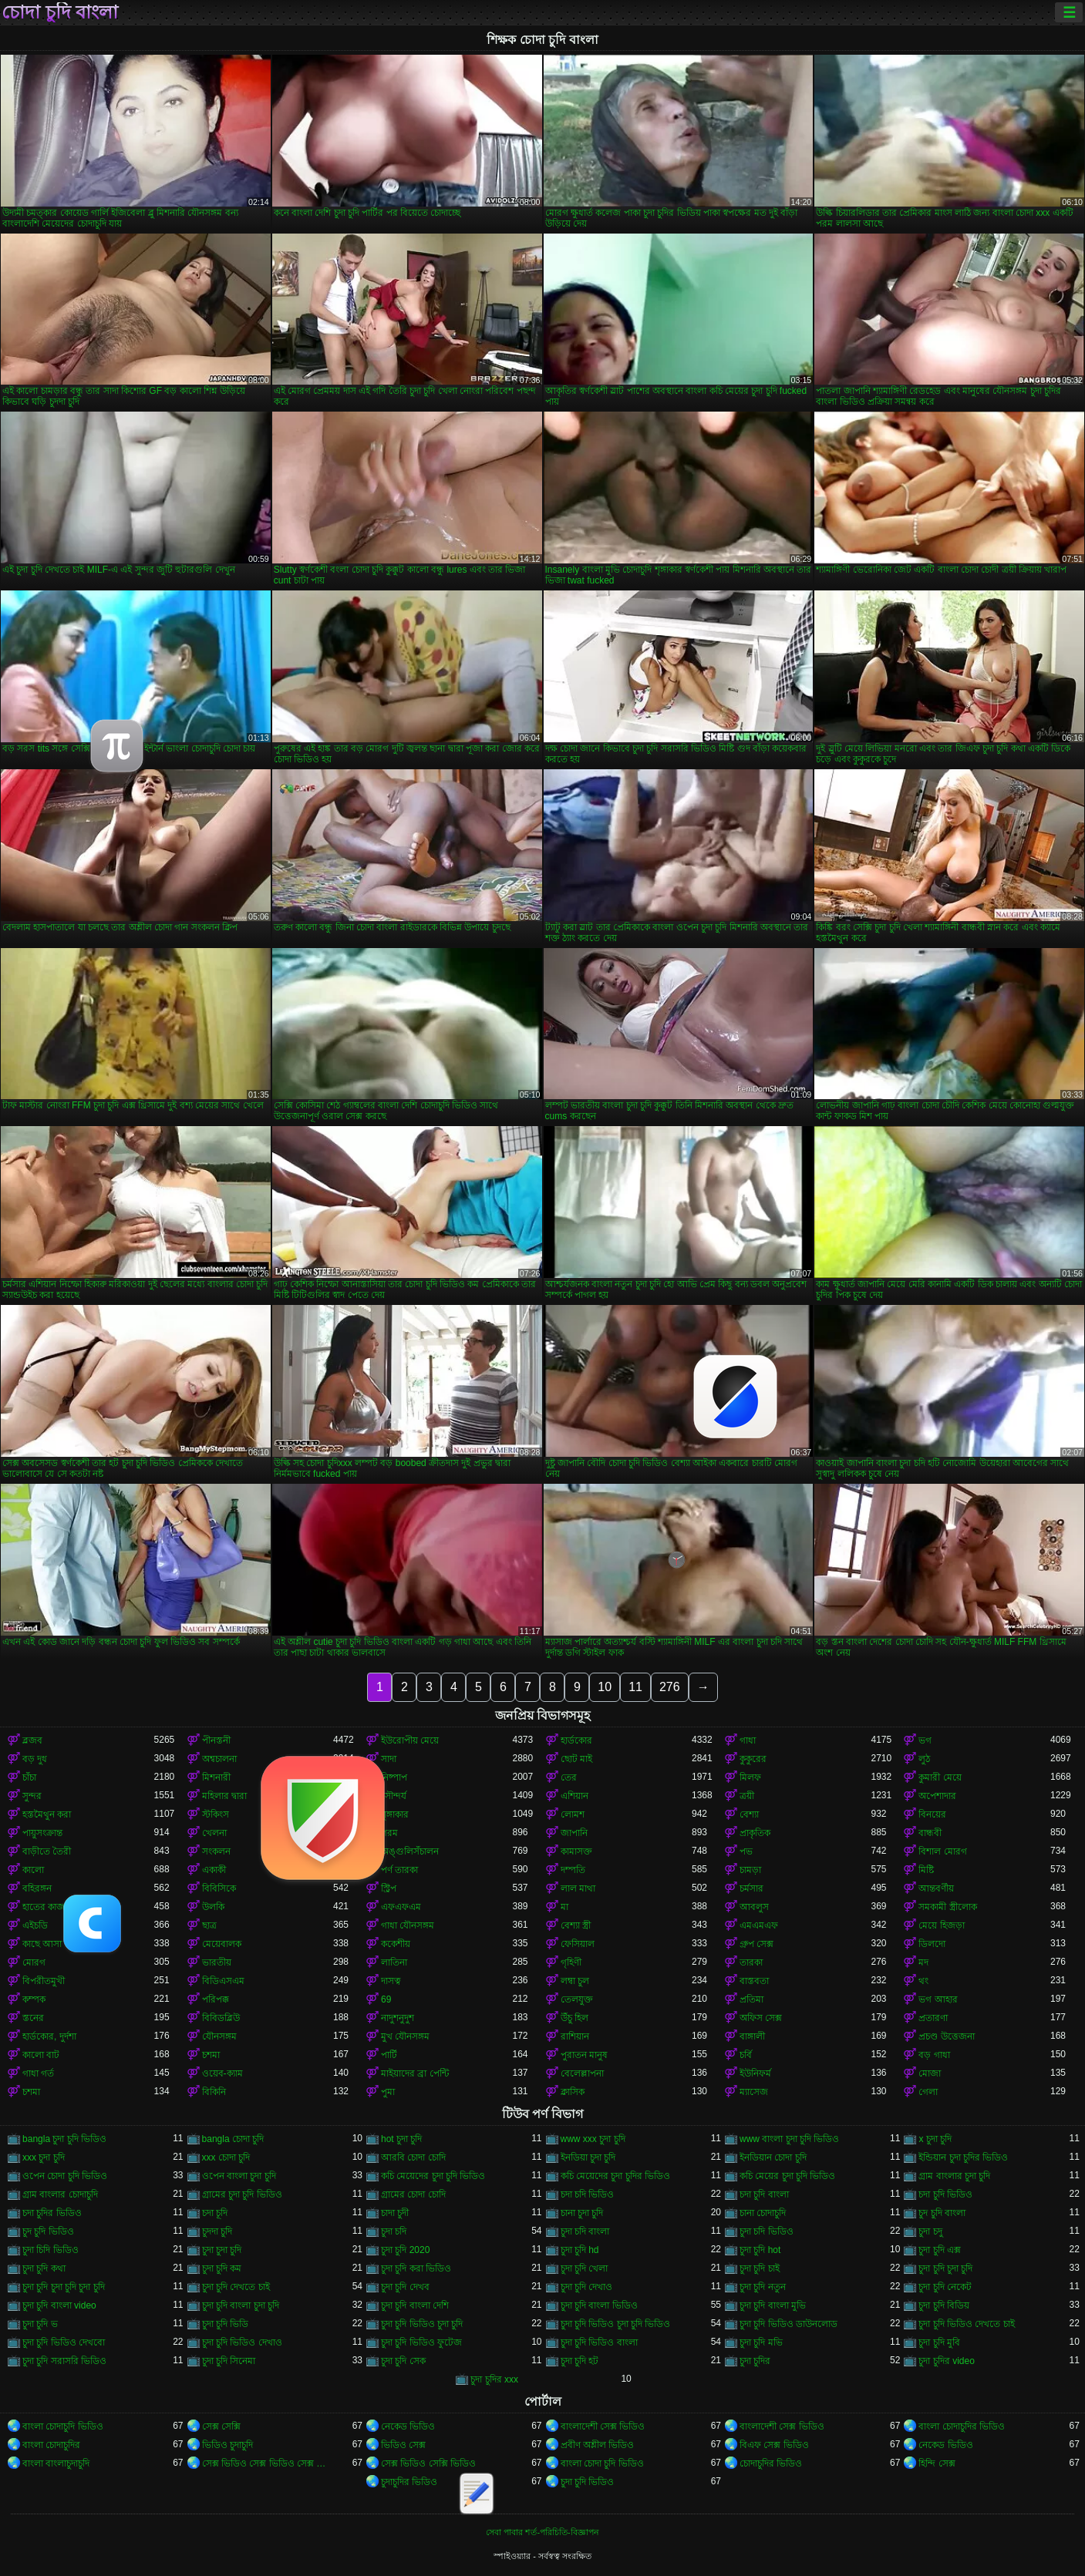 The image size is (1085, 2576). Describe the element at coordinates (322, 1818) in the screenshot. I see `open firewall configuration settings` at that location.